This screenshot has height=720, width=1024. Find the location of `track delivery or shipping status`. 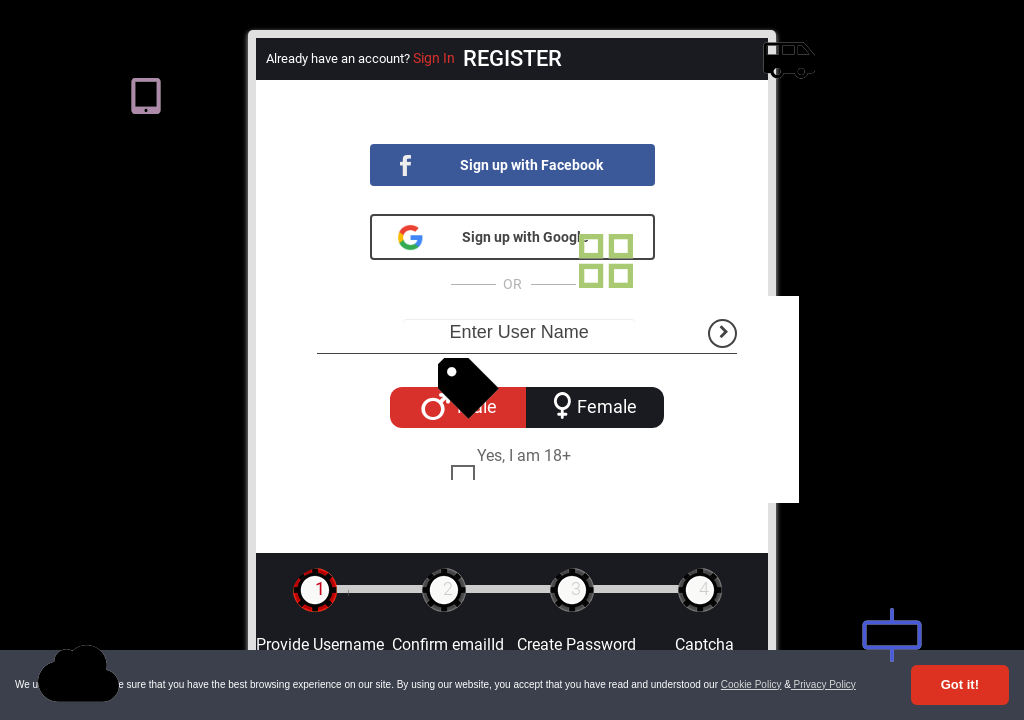

track delivery or shipping status is located at coordinates (787, 59).